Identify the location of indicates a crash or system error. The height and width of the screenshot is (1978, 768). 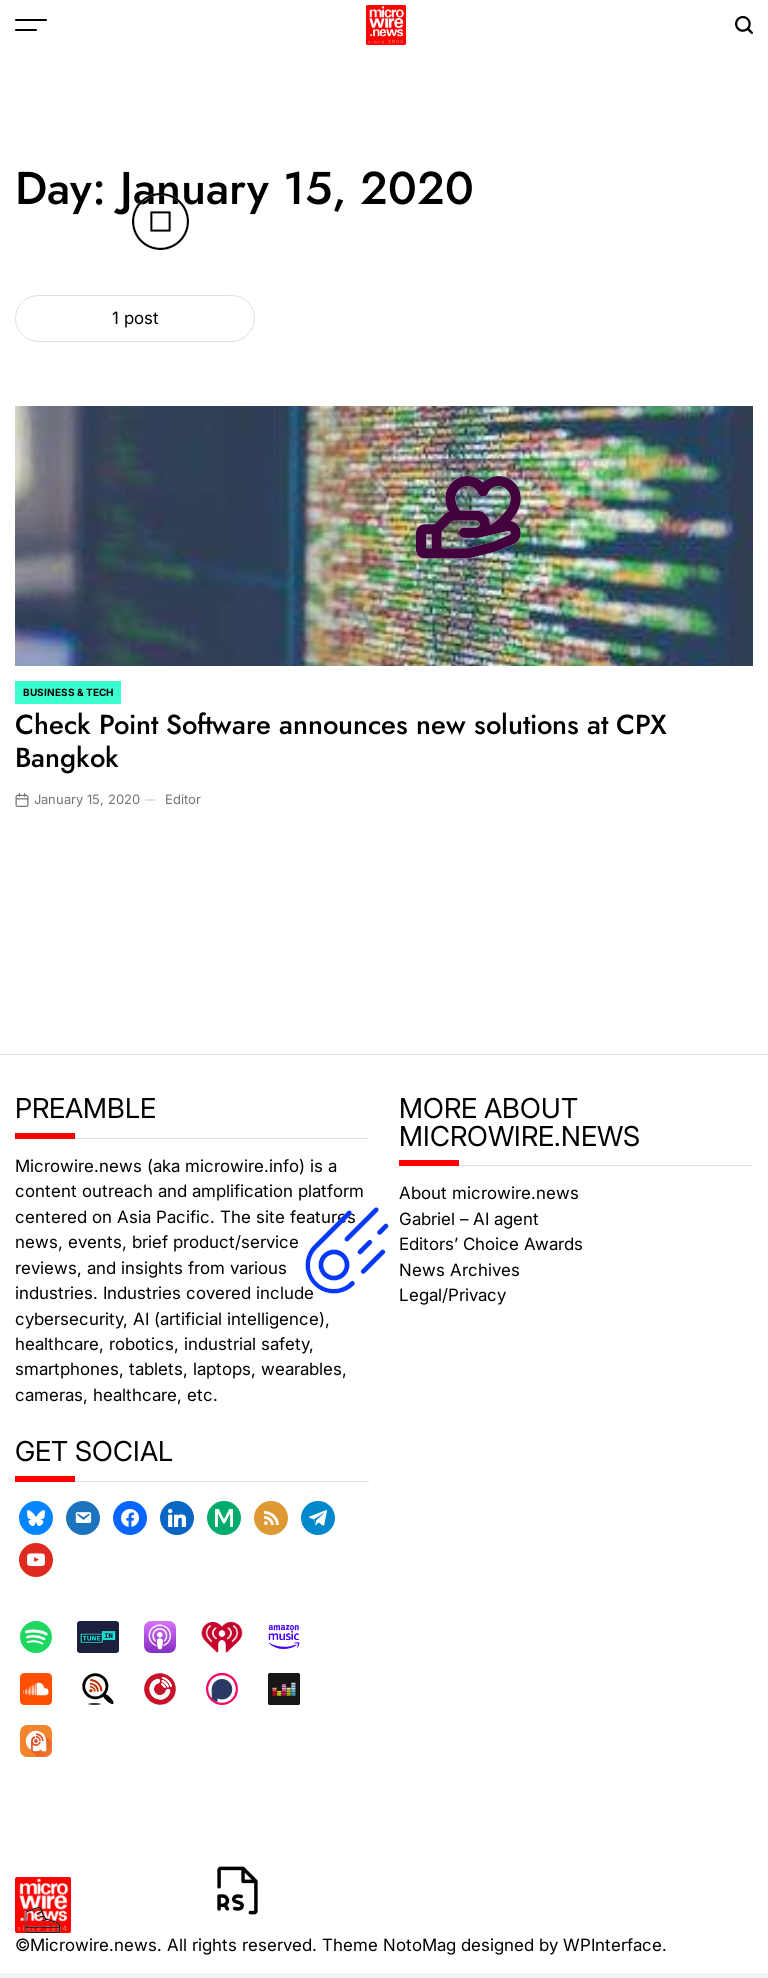
(347, 1252).